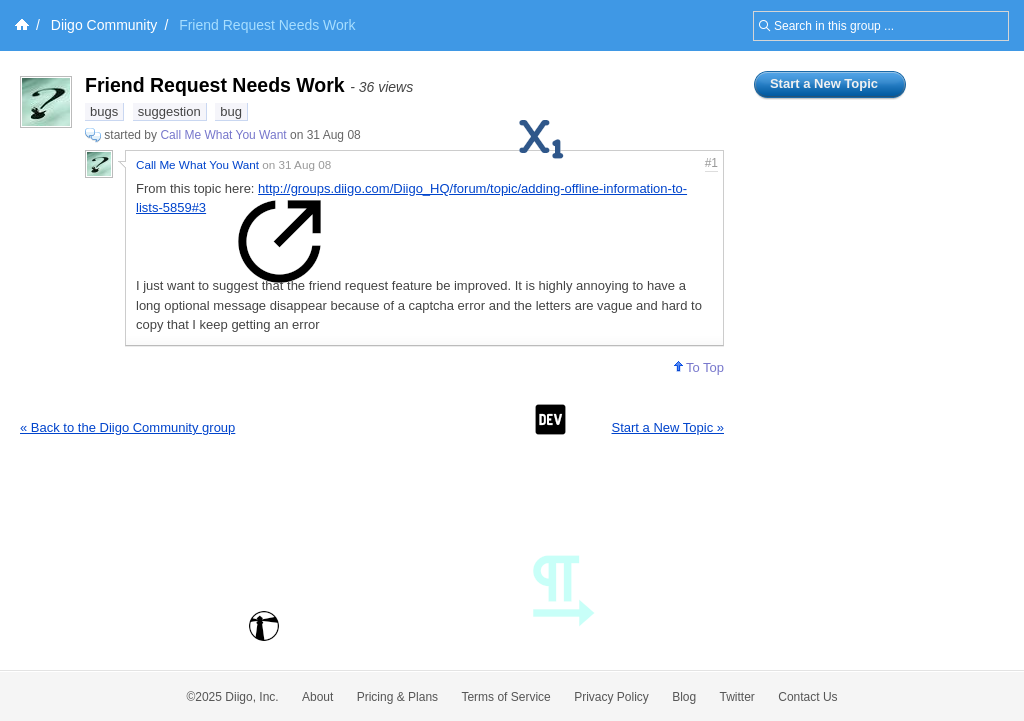  I want to click on dev.to community platform logo, so click(550, 419).